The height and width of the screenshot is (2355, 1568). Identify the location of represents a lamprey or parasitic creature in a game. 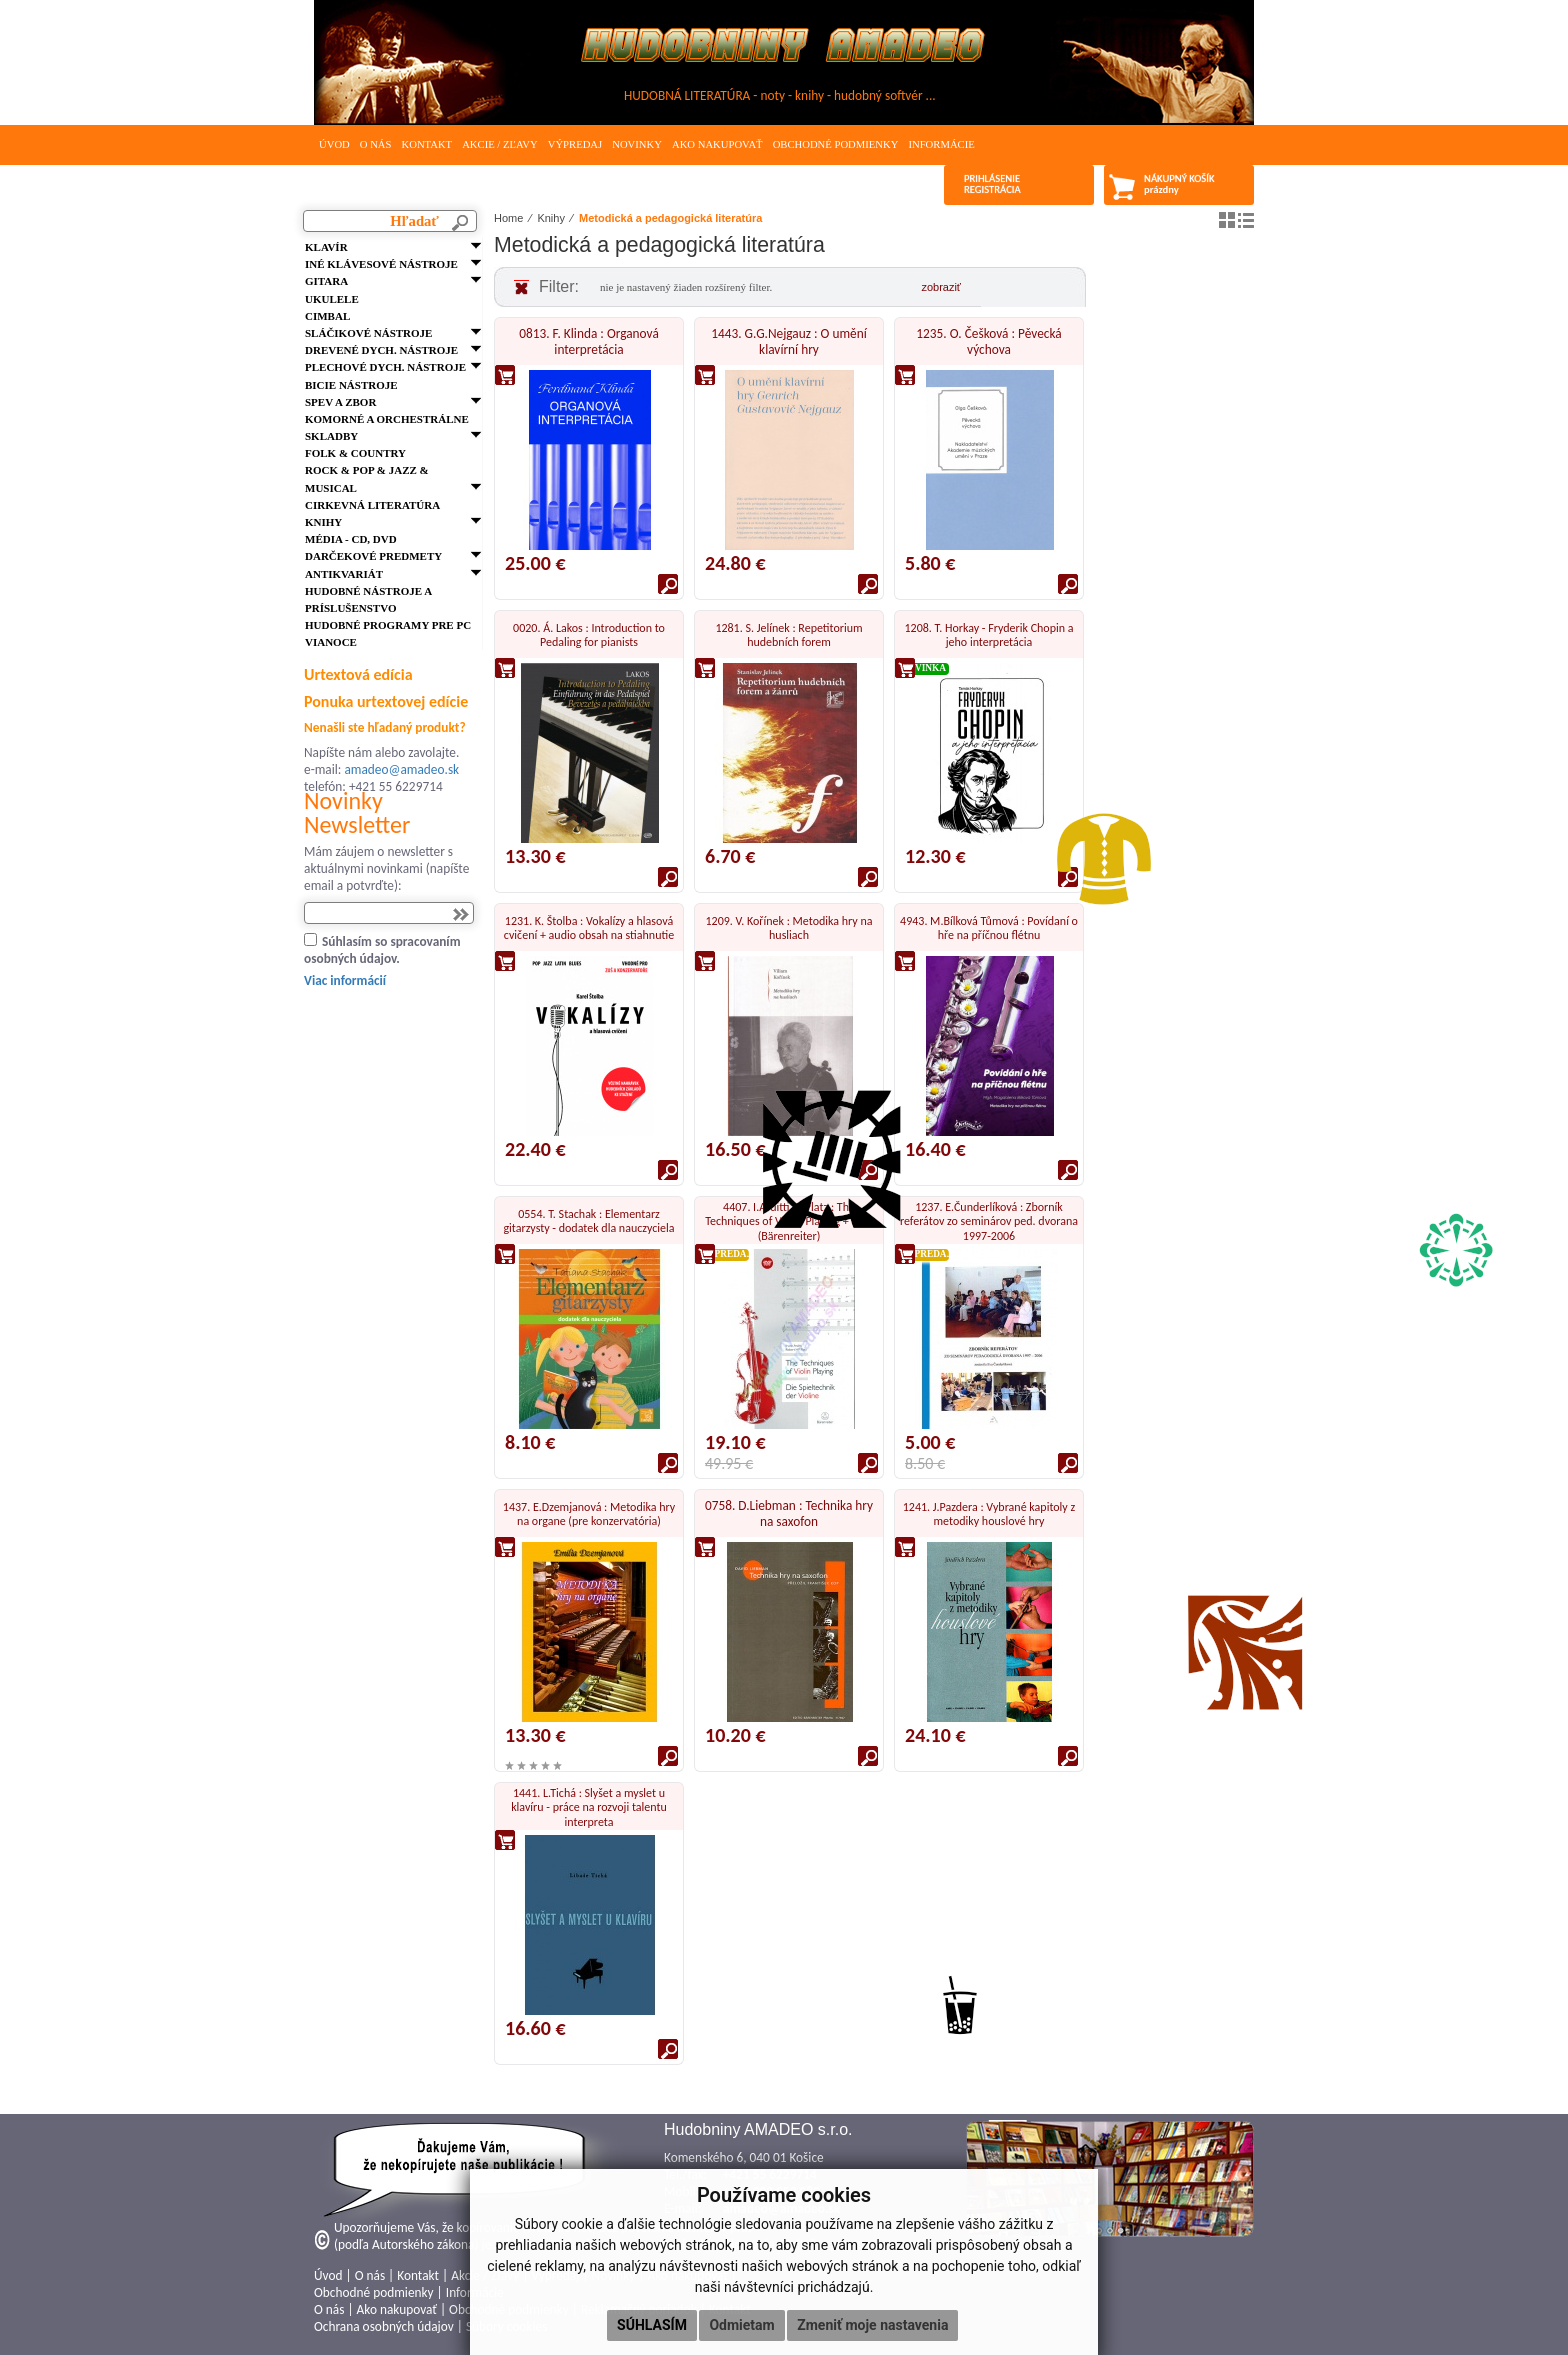
(1456, 1250).